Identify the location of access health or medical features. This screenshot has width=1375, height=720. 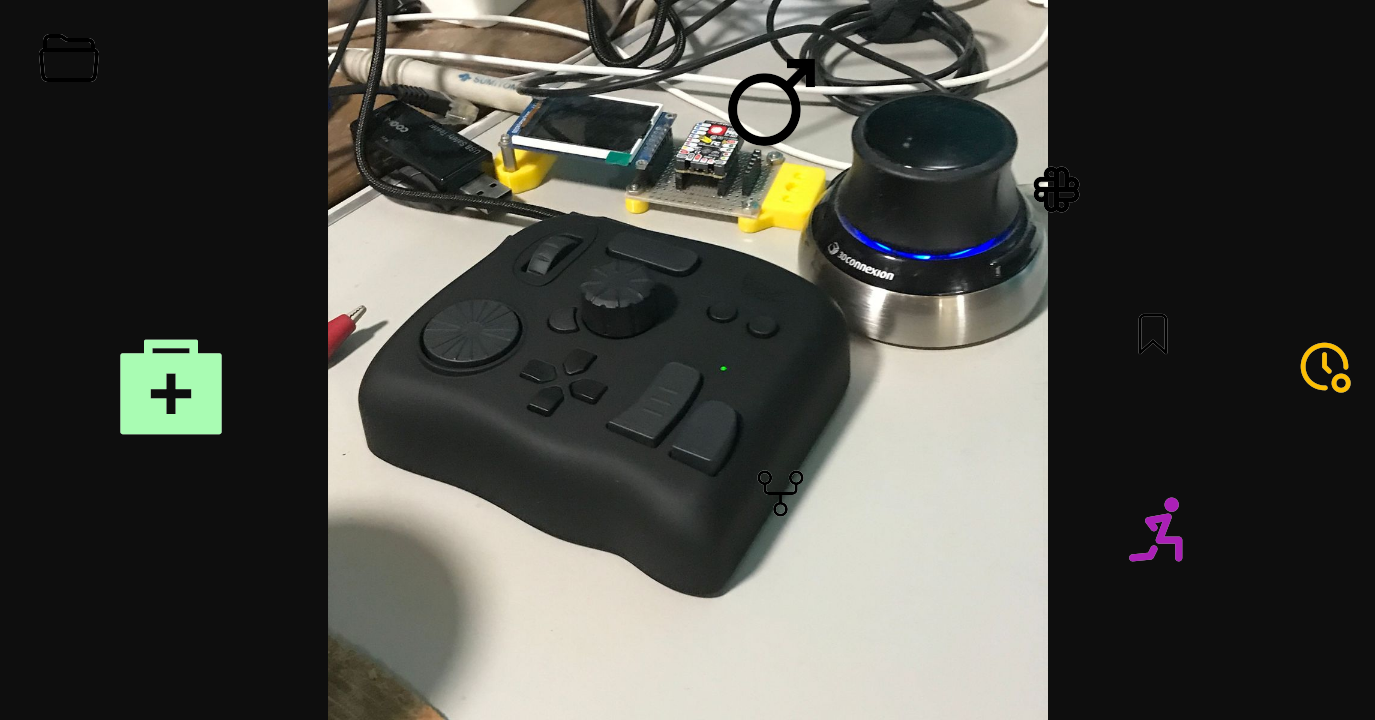
(171, 387).